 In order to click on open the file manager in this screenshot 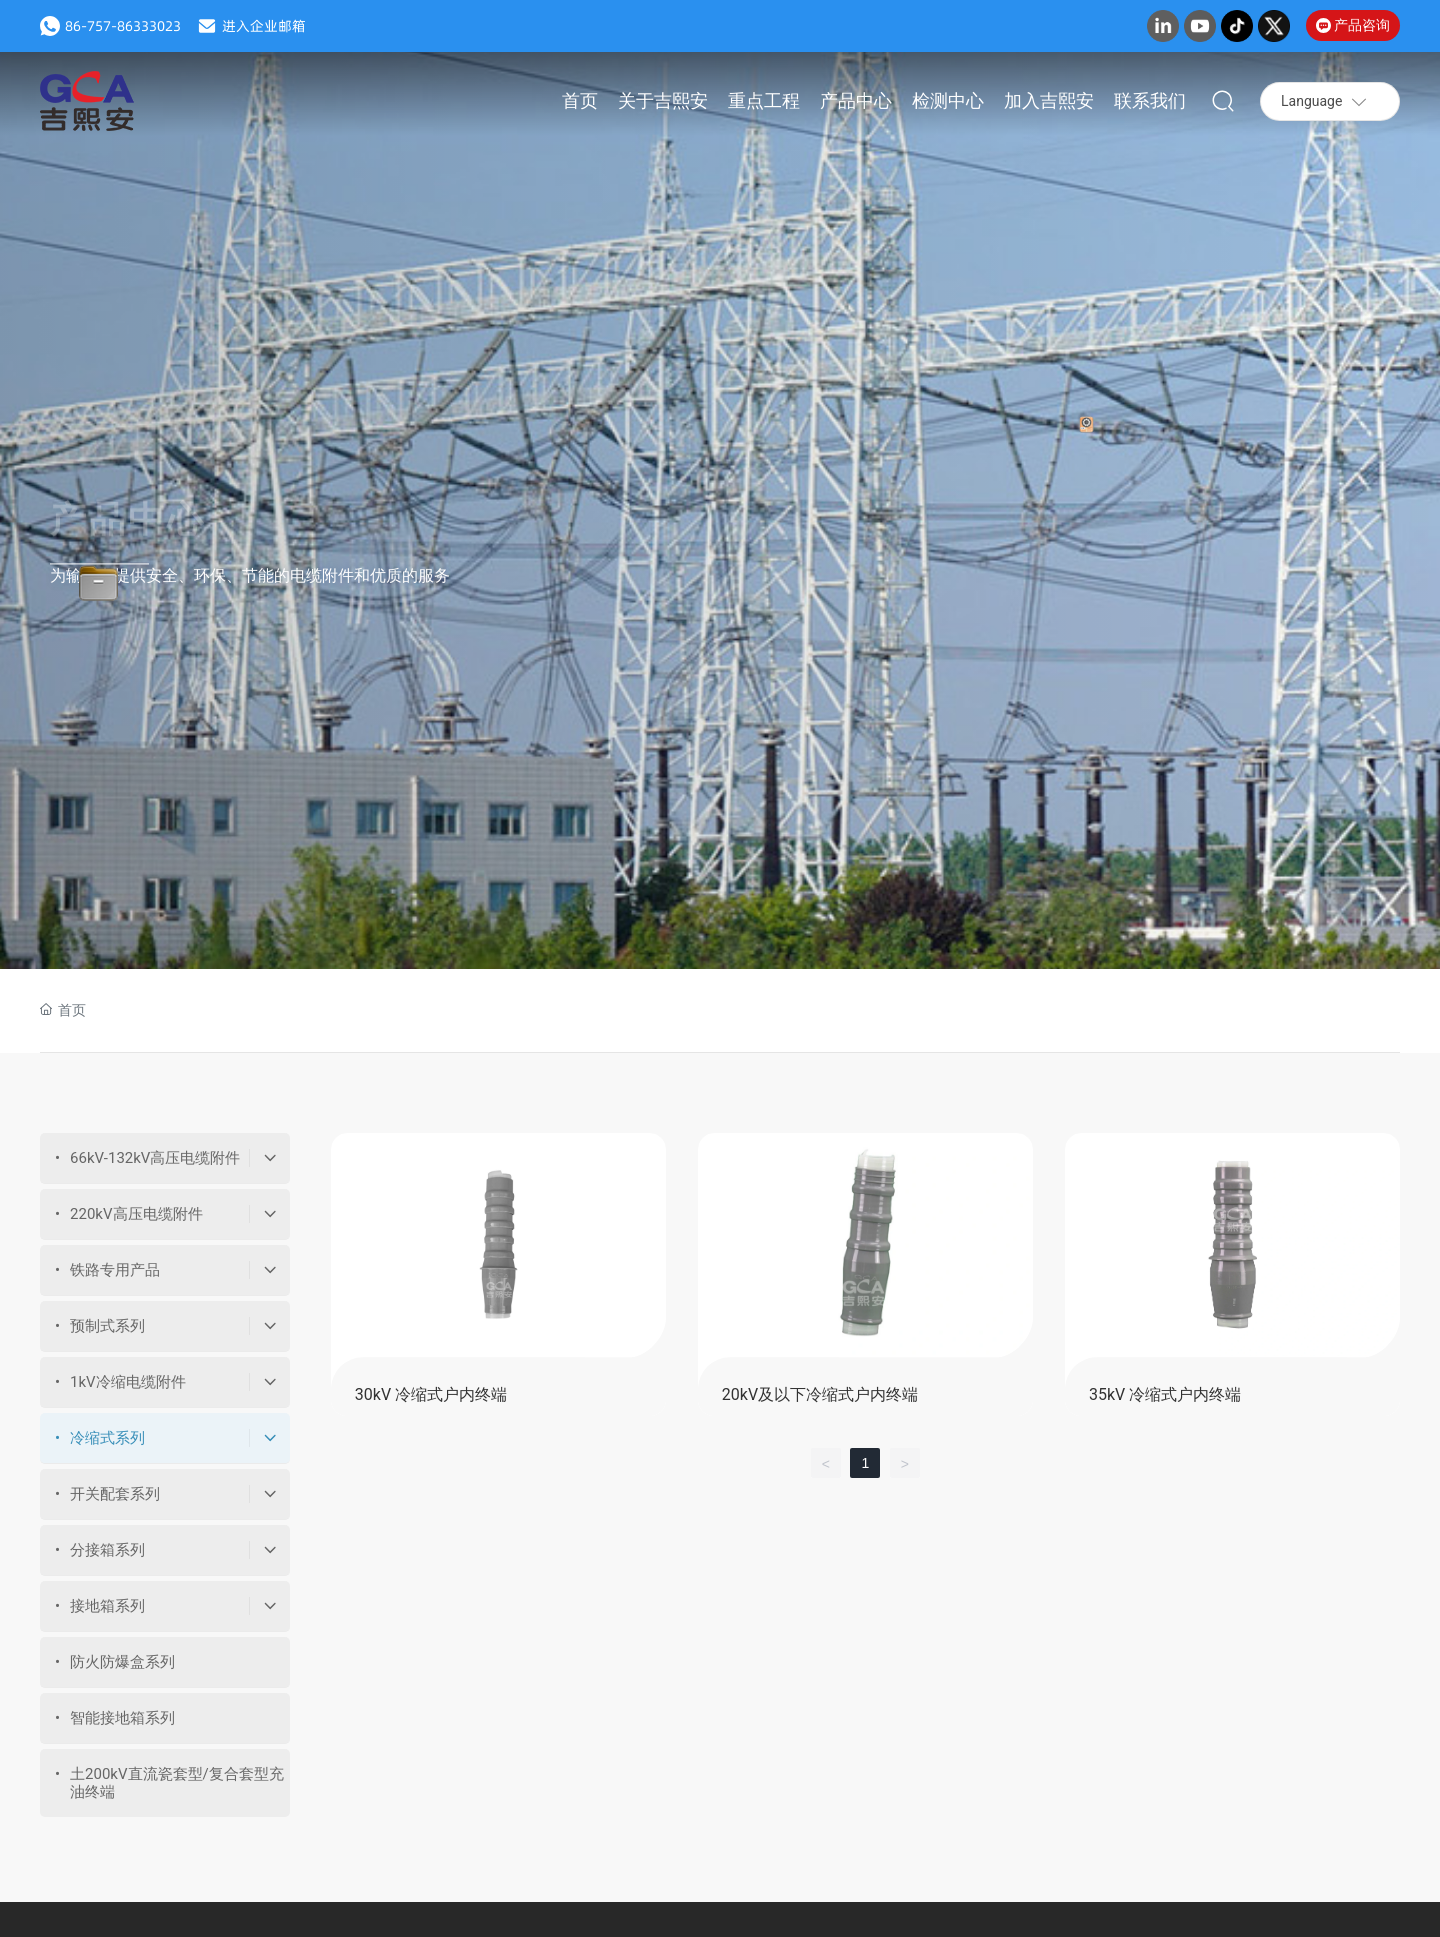, I will do `click(98, 582)`.